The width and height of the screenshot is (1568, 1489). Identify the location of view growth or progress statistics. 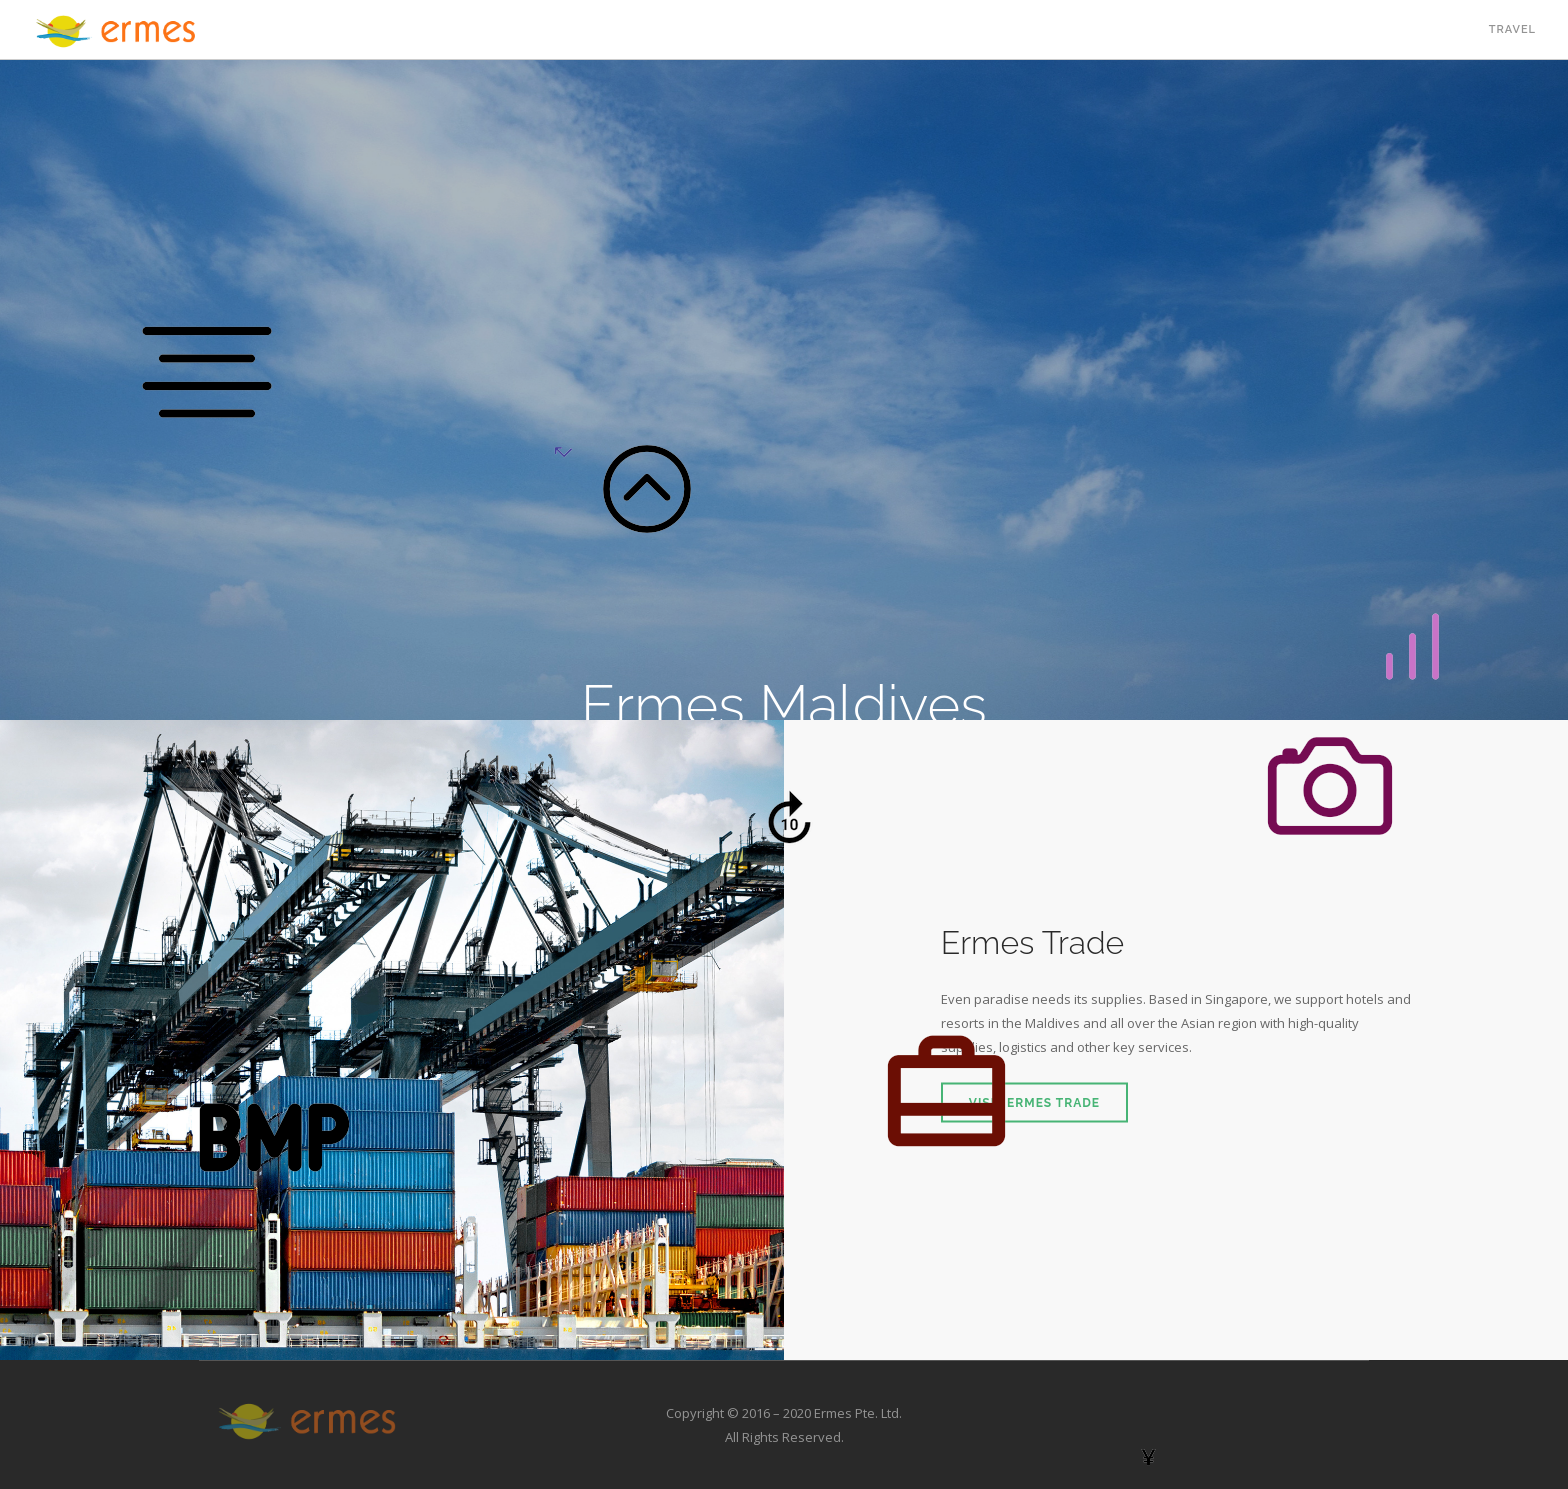
(1412, 646).